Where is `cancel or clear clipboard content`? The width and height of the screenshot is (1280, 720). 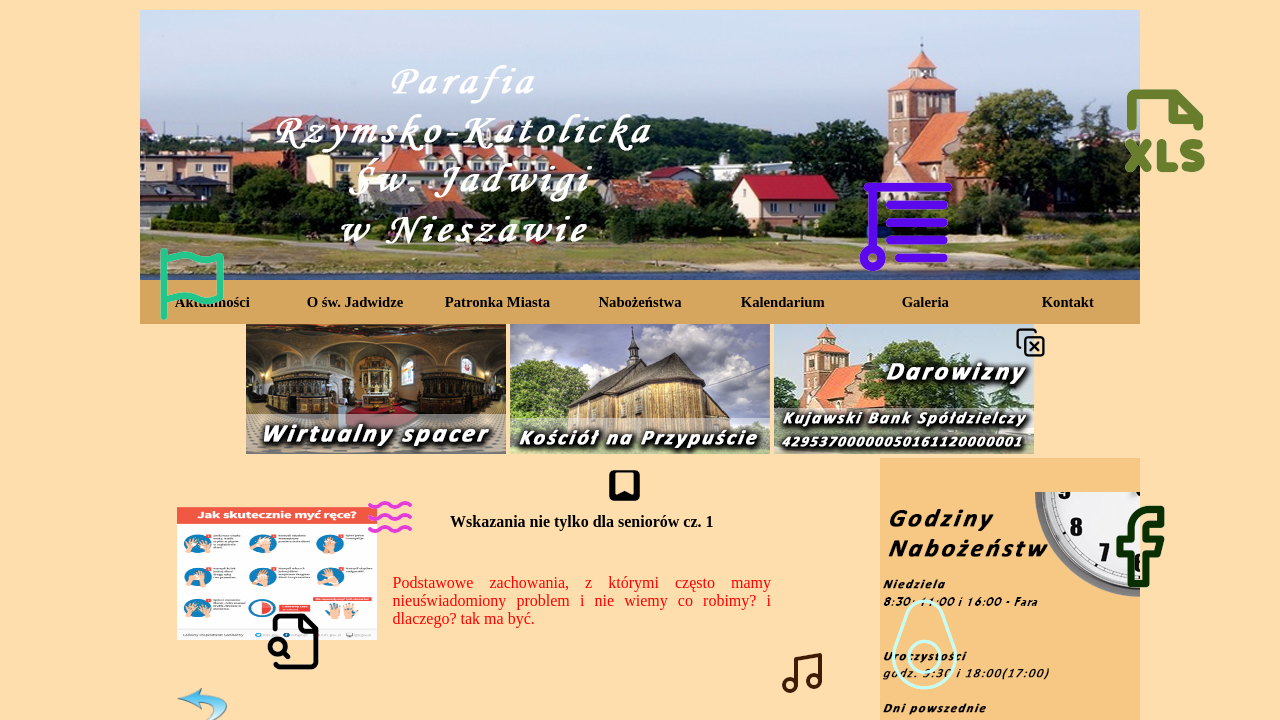
cancel or clear clipboard content is located at coordinates (1030, 342).